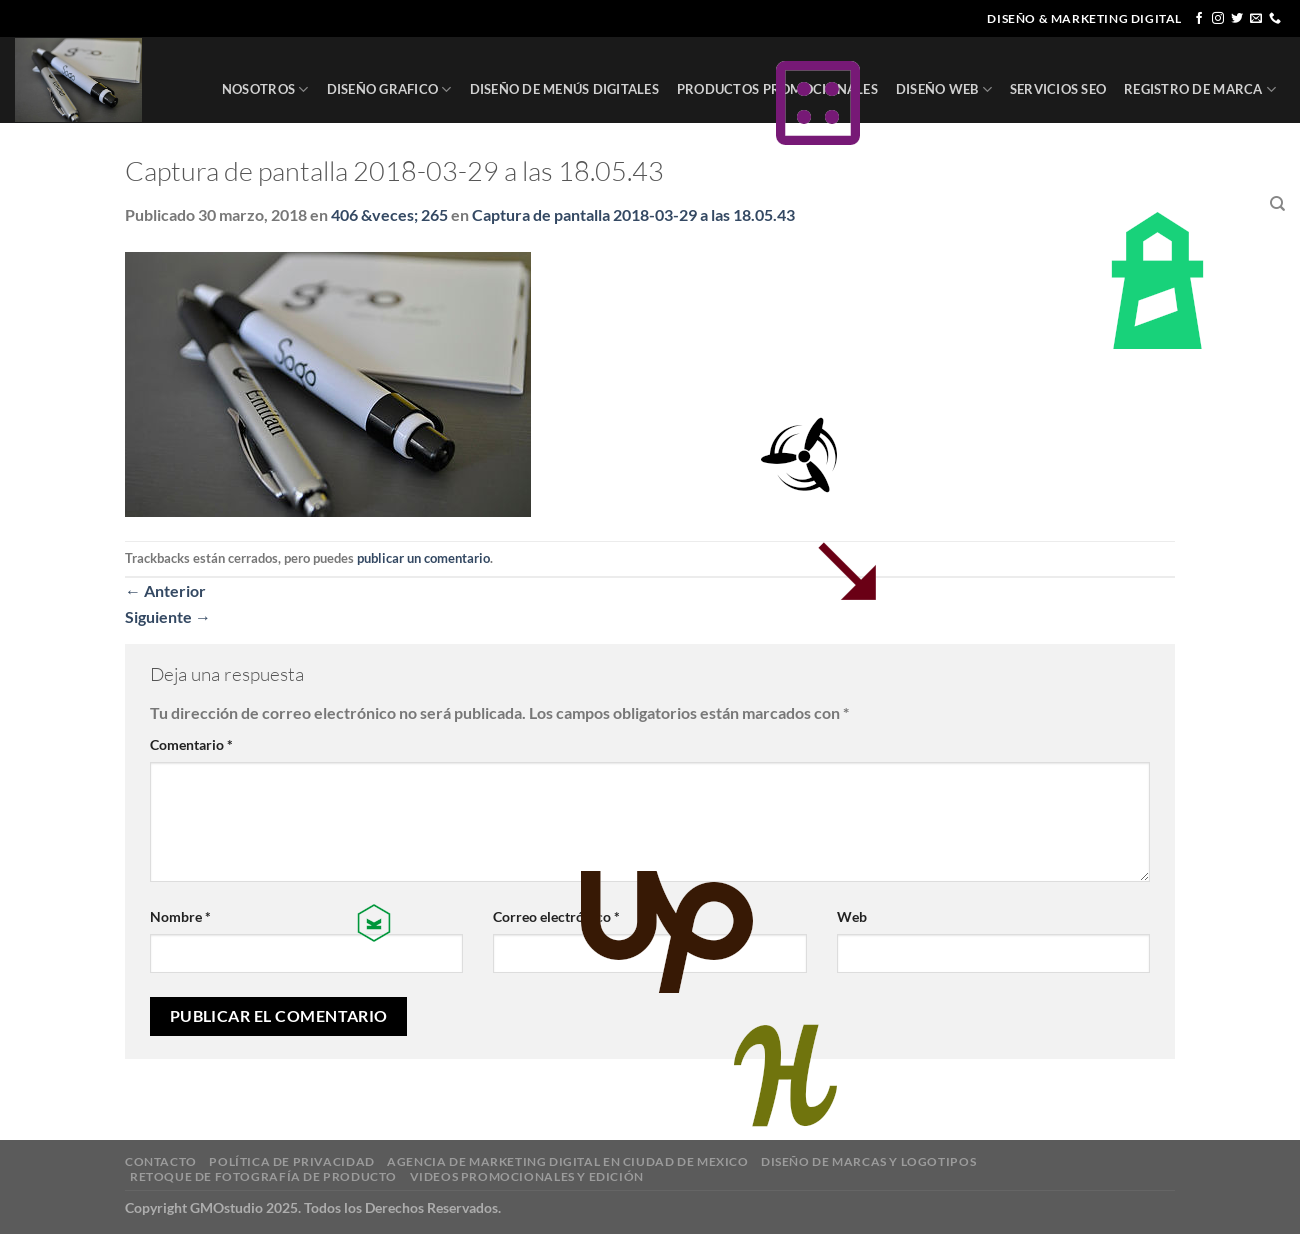  I want to click on open the Upwork app, so click(667, 932).